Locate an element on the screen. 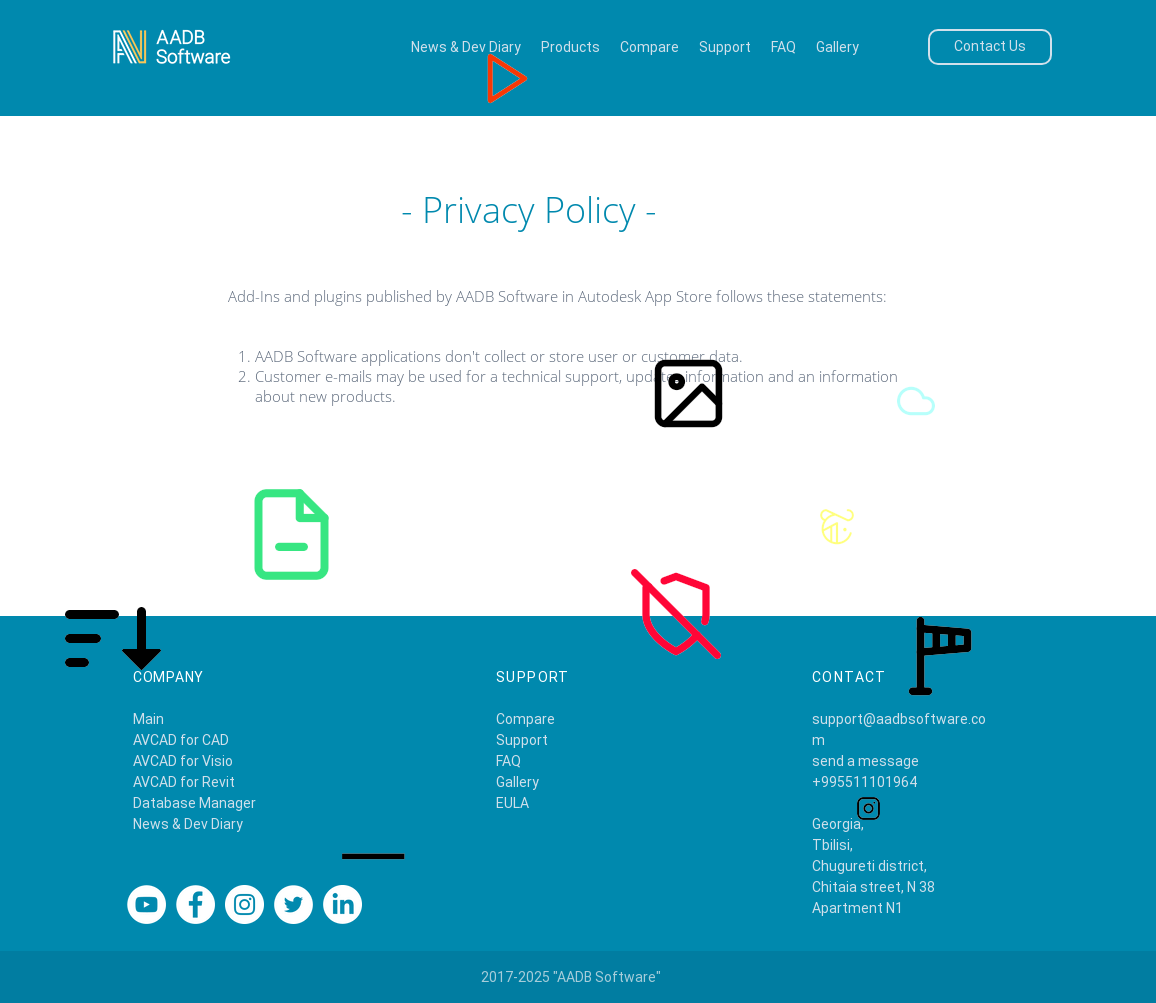 The width and height of the screenshot is (1156, 1003). sort items in descending order is located at coordinates (113, 637).